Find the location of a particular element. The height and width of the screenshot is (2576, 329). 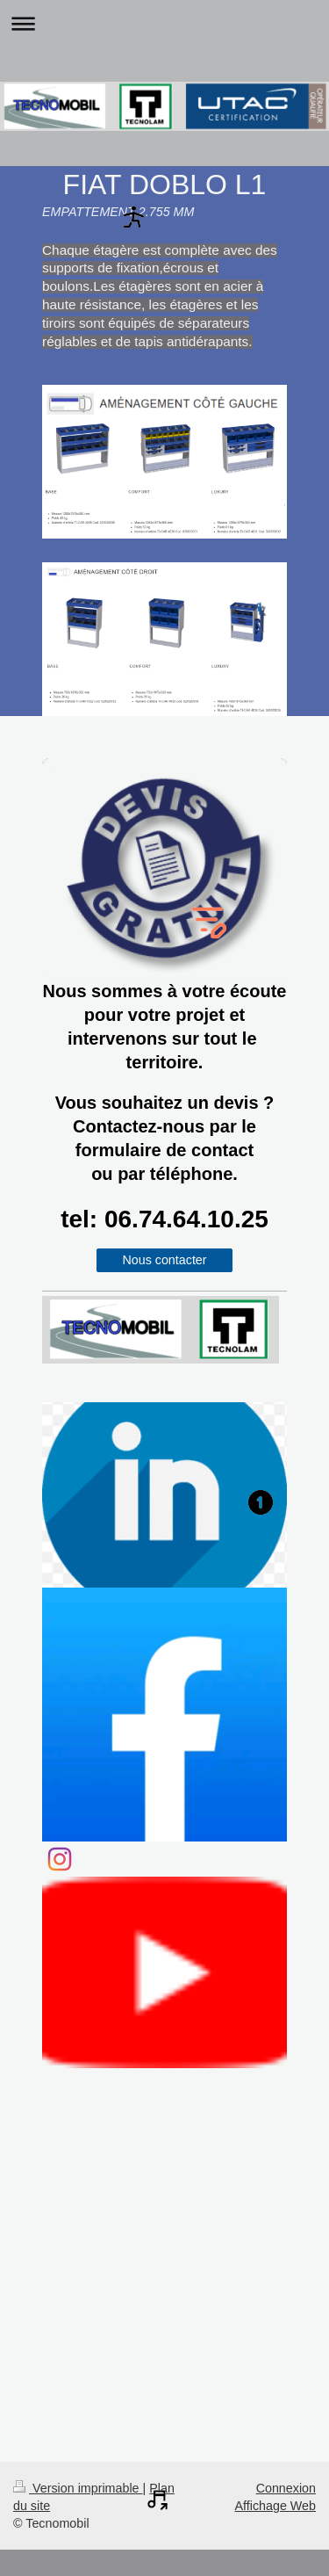

access yoga or stretching exercises is located at coordinates (133, 217).